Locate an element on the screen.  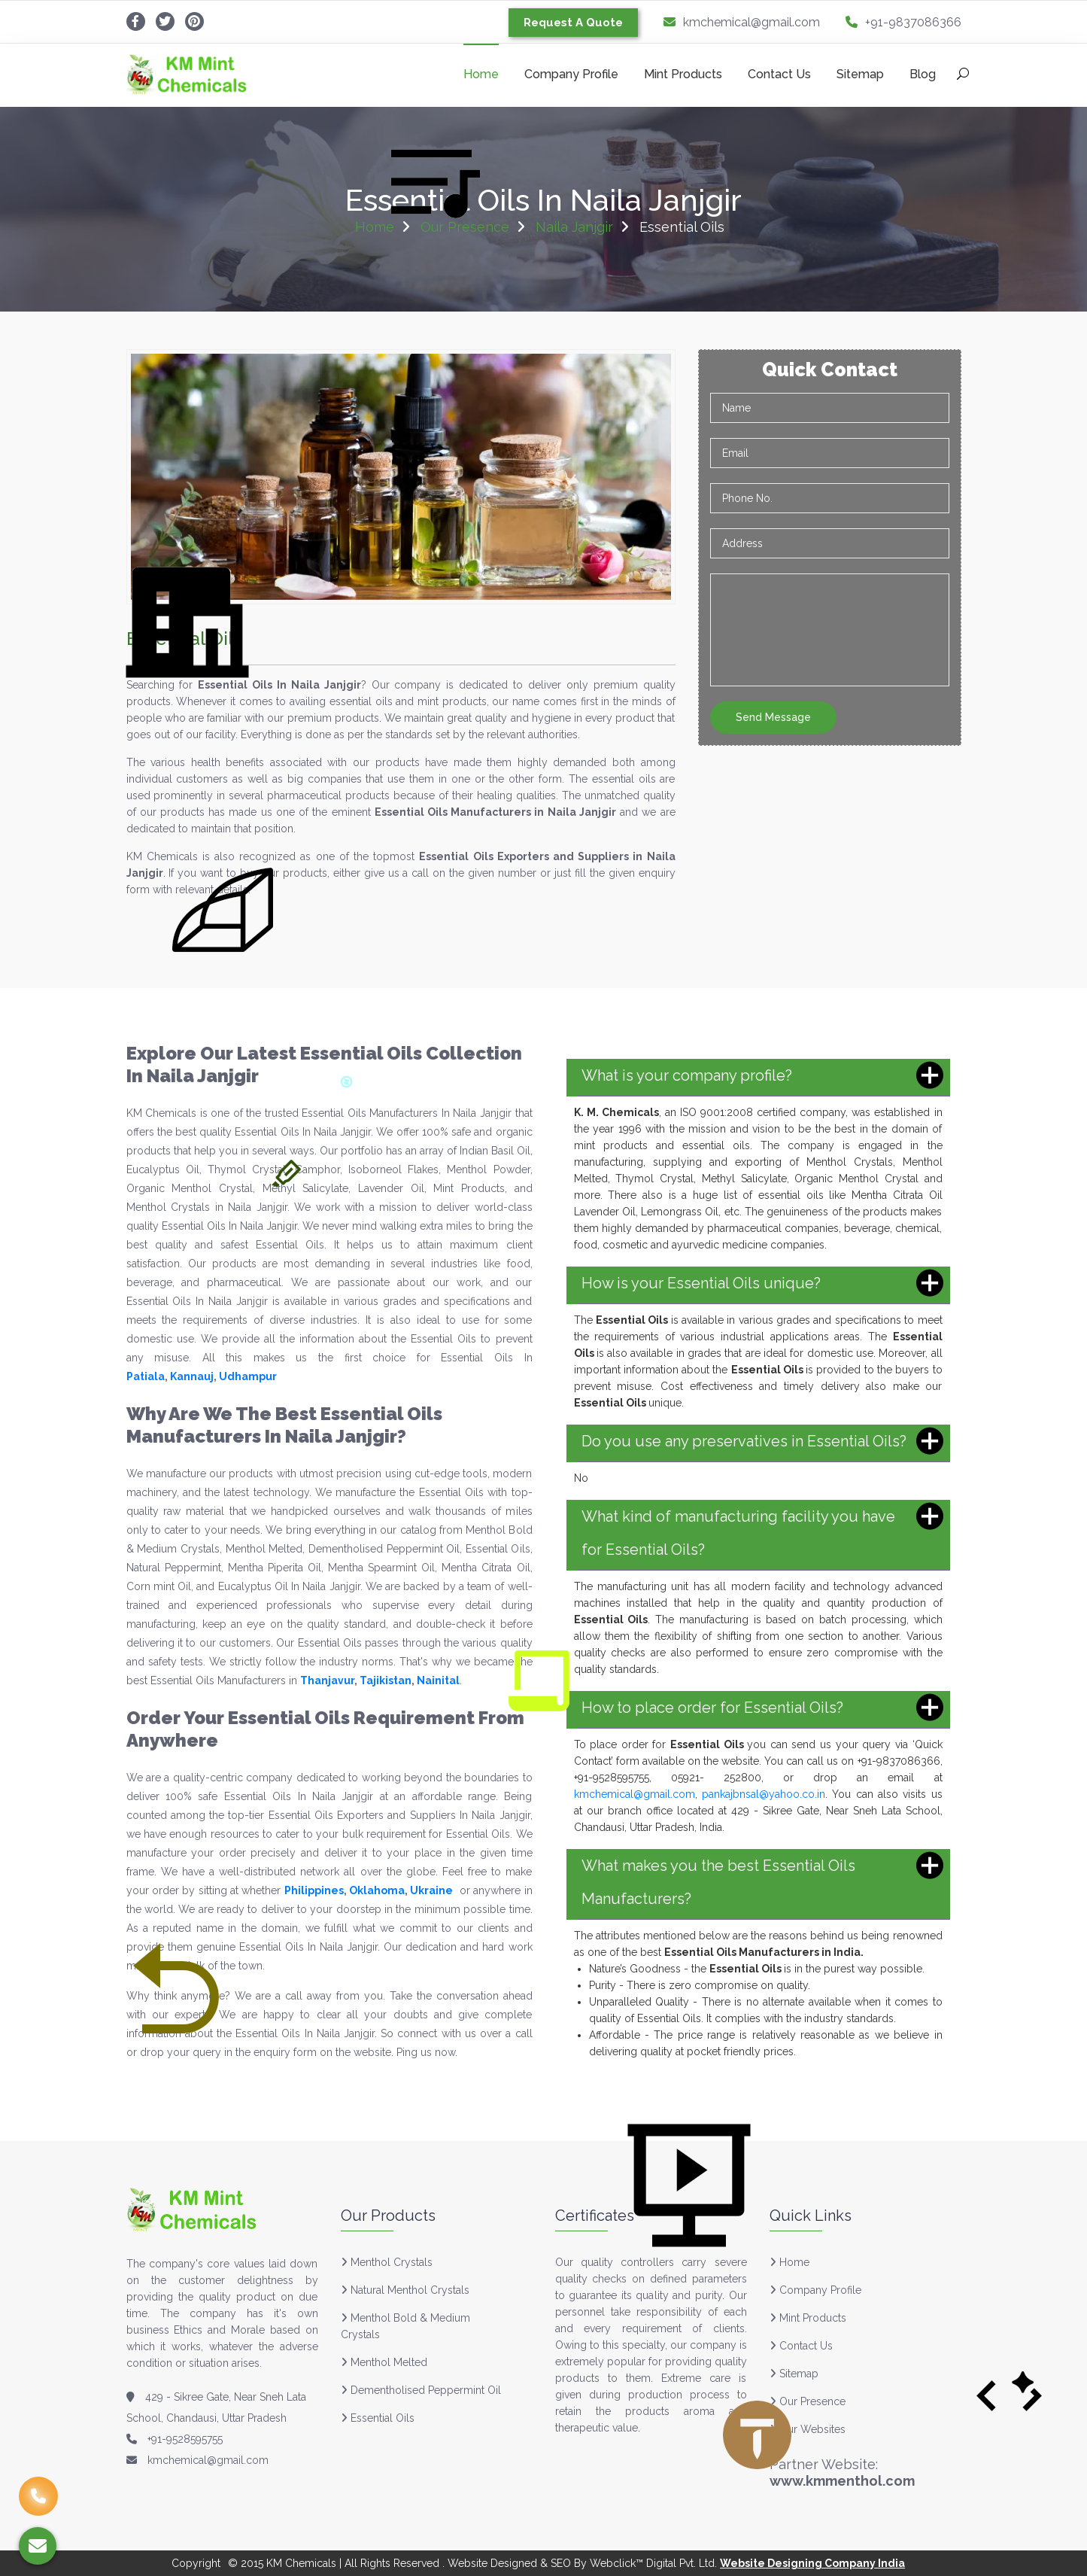
disable auto-refresh is located at coordinates (346, 1081).